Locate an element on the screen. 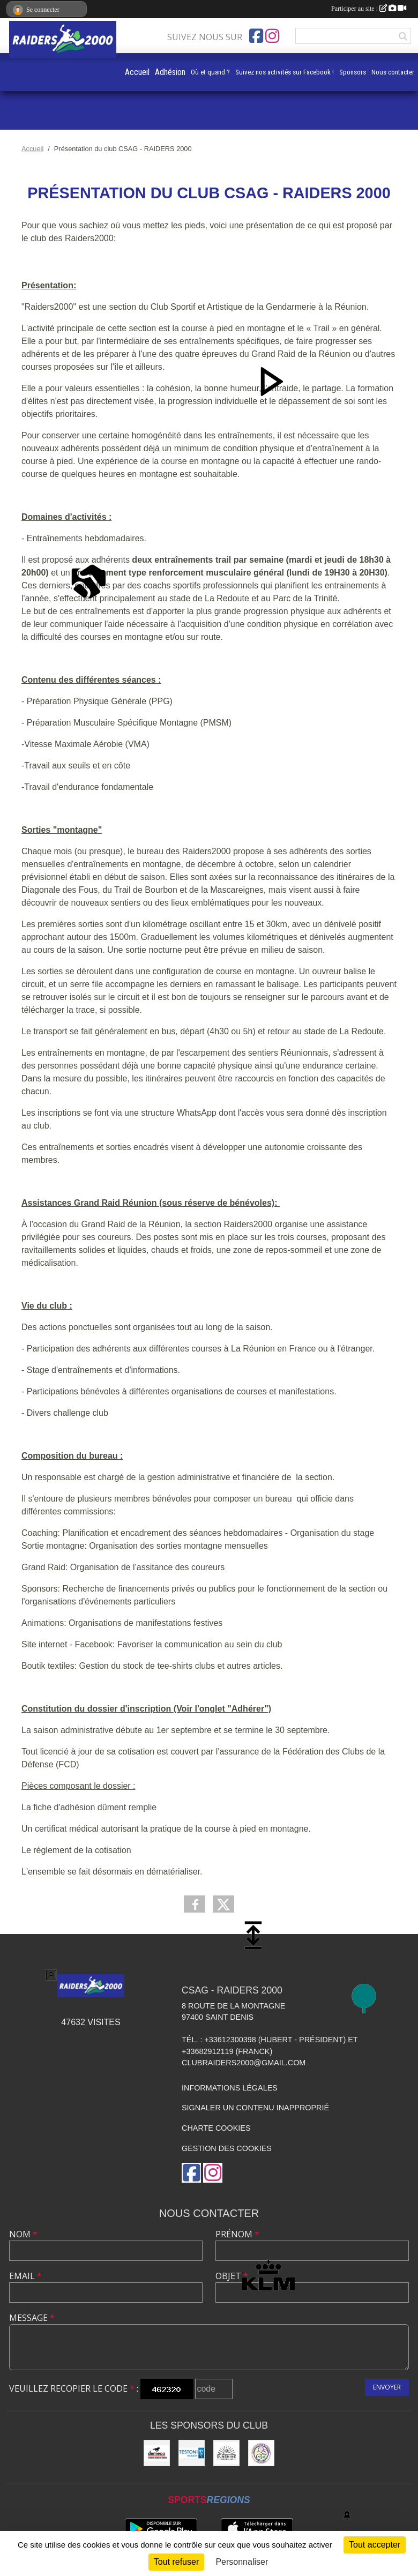 The width and height of the screenshot is (418, 2576). expand element height vertically is located at coordinates (253, 1935).